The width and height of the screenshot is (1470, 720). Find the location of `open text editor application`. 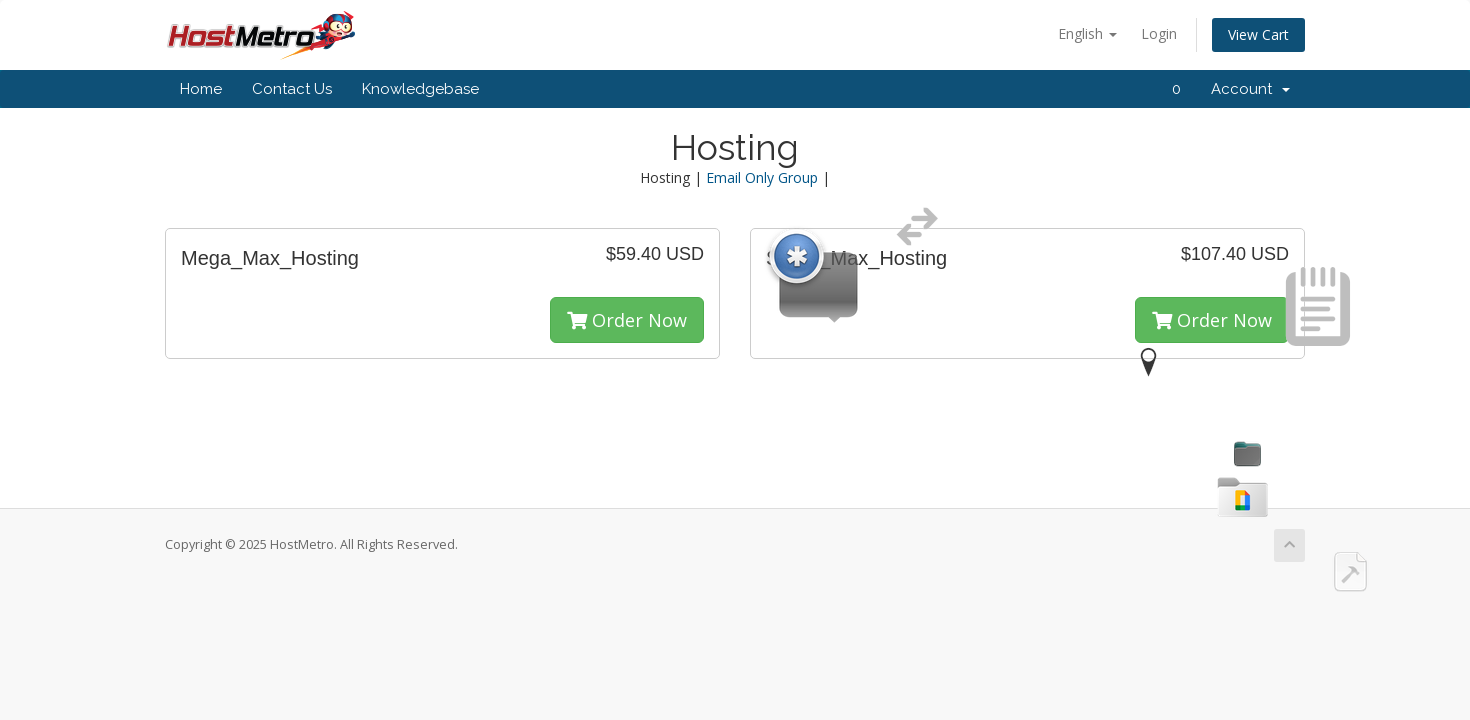

open text editor application is located at coordinates (1315, 306).